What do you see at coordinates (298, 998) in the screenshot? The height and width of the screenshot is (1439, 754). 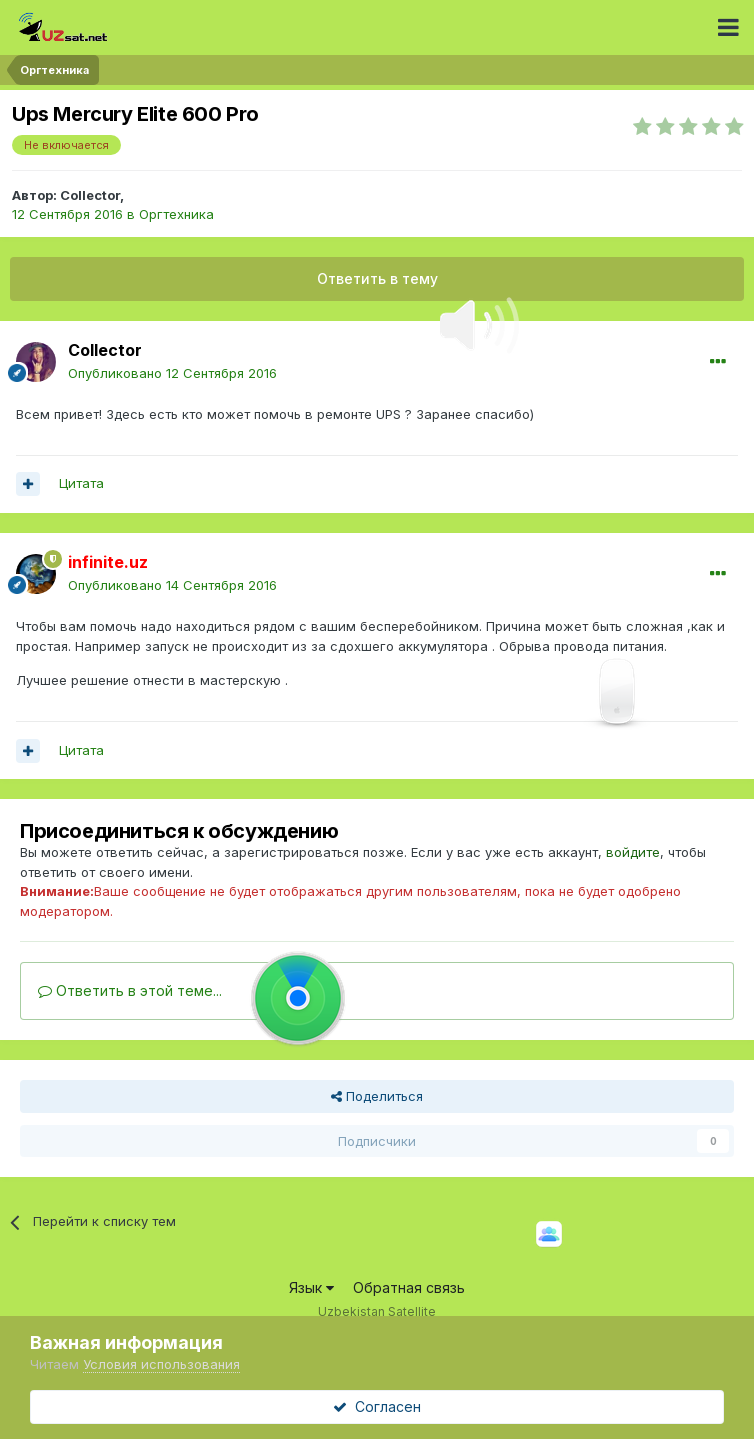 I see `open find my app to locate devices` at bounding box center [298, 998].